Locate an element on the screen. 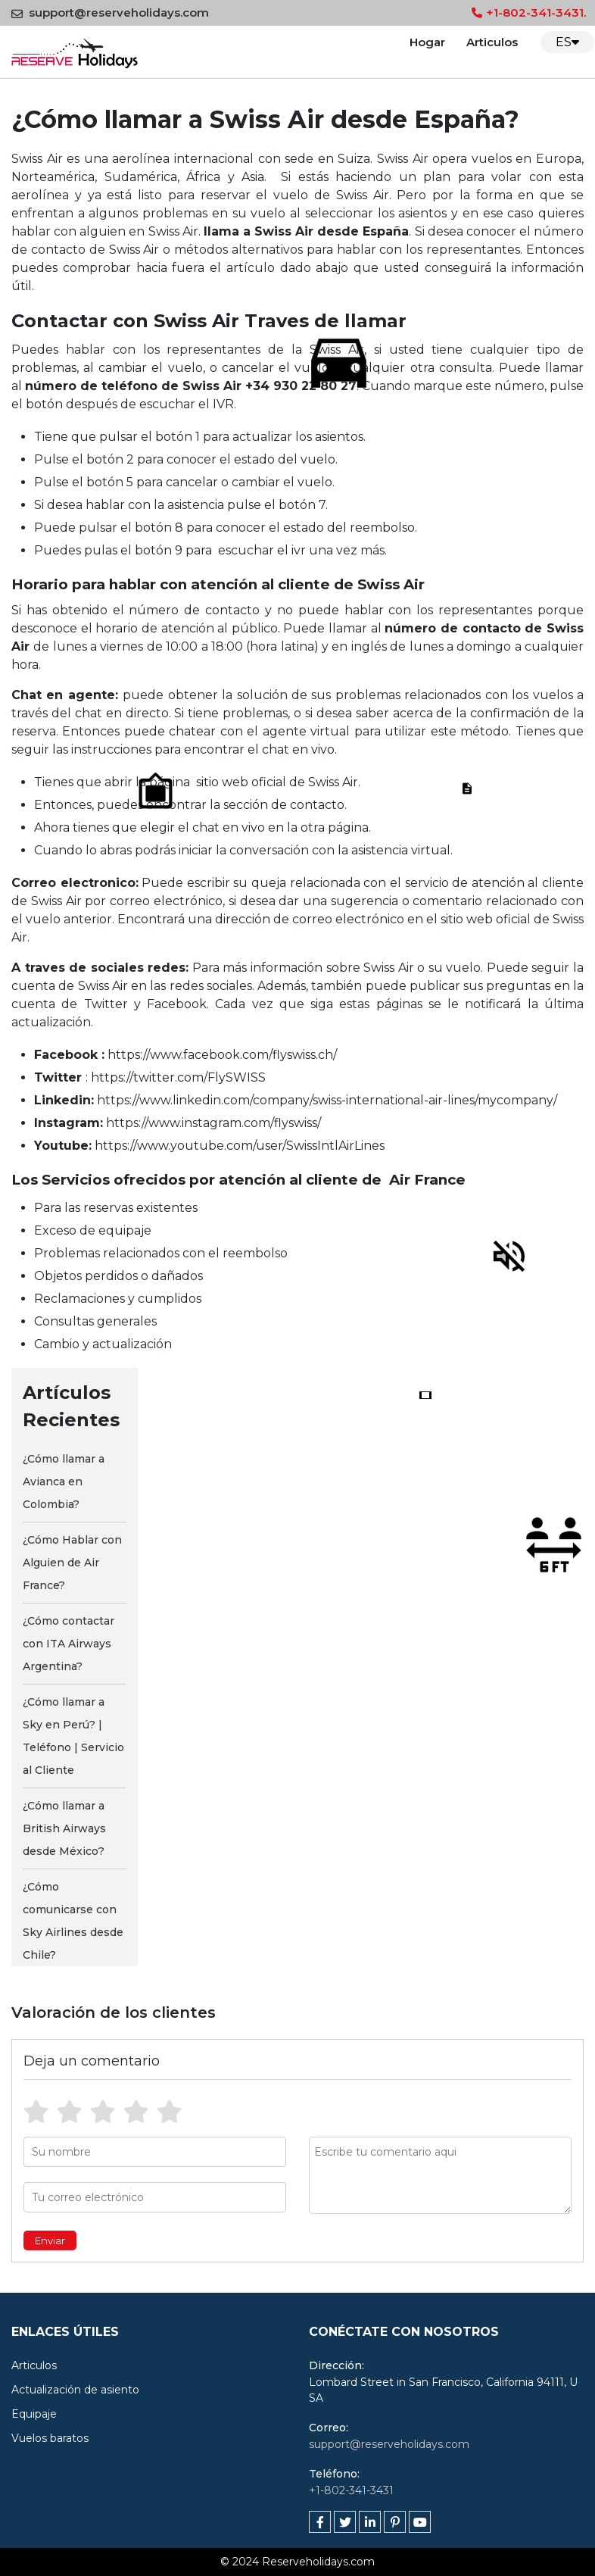 The width and height of the screenshot is (595, 2576). mute audio or sound is located at coordinates (509, 1256).